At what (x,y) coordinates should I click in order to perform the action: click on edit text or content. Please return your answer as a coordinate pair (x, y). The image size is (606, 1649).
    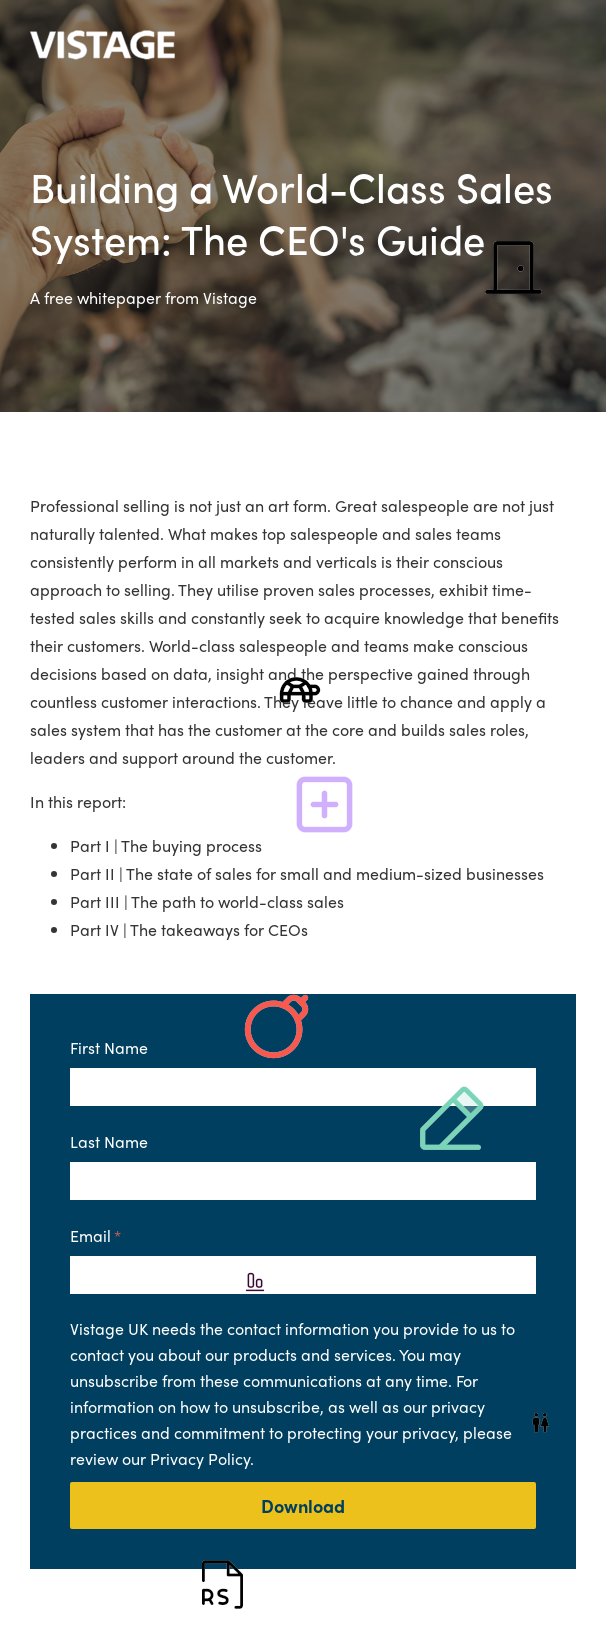
    Looking at the image, I should click on (450, 1119).